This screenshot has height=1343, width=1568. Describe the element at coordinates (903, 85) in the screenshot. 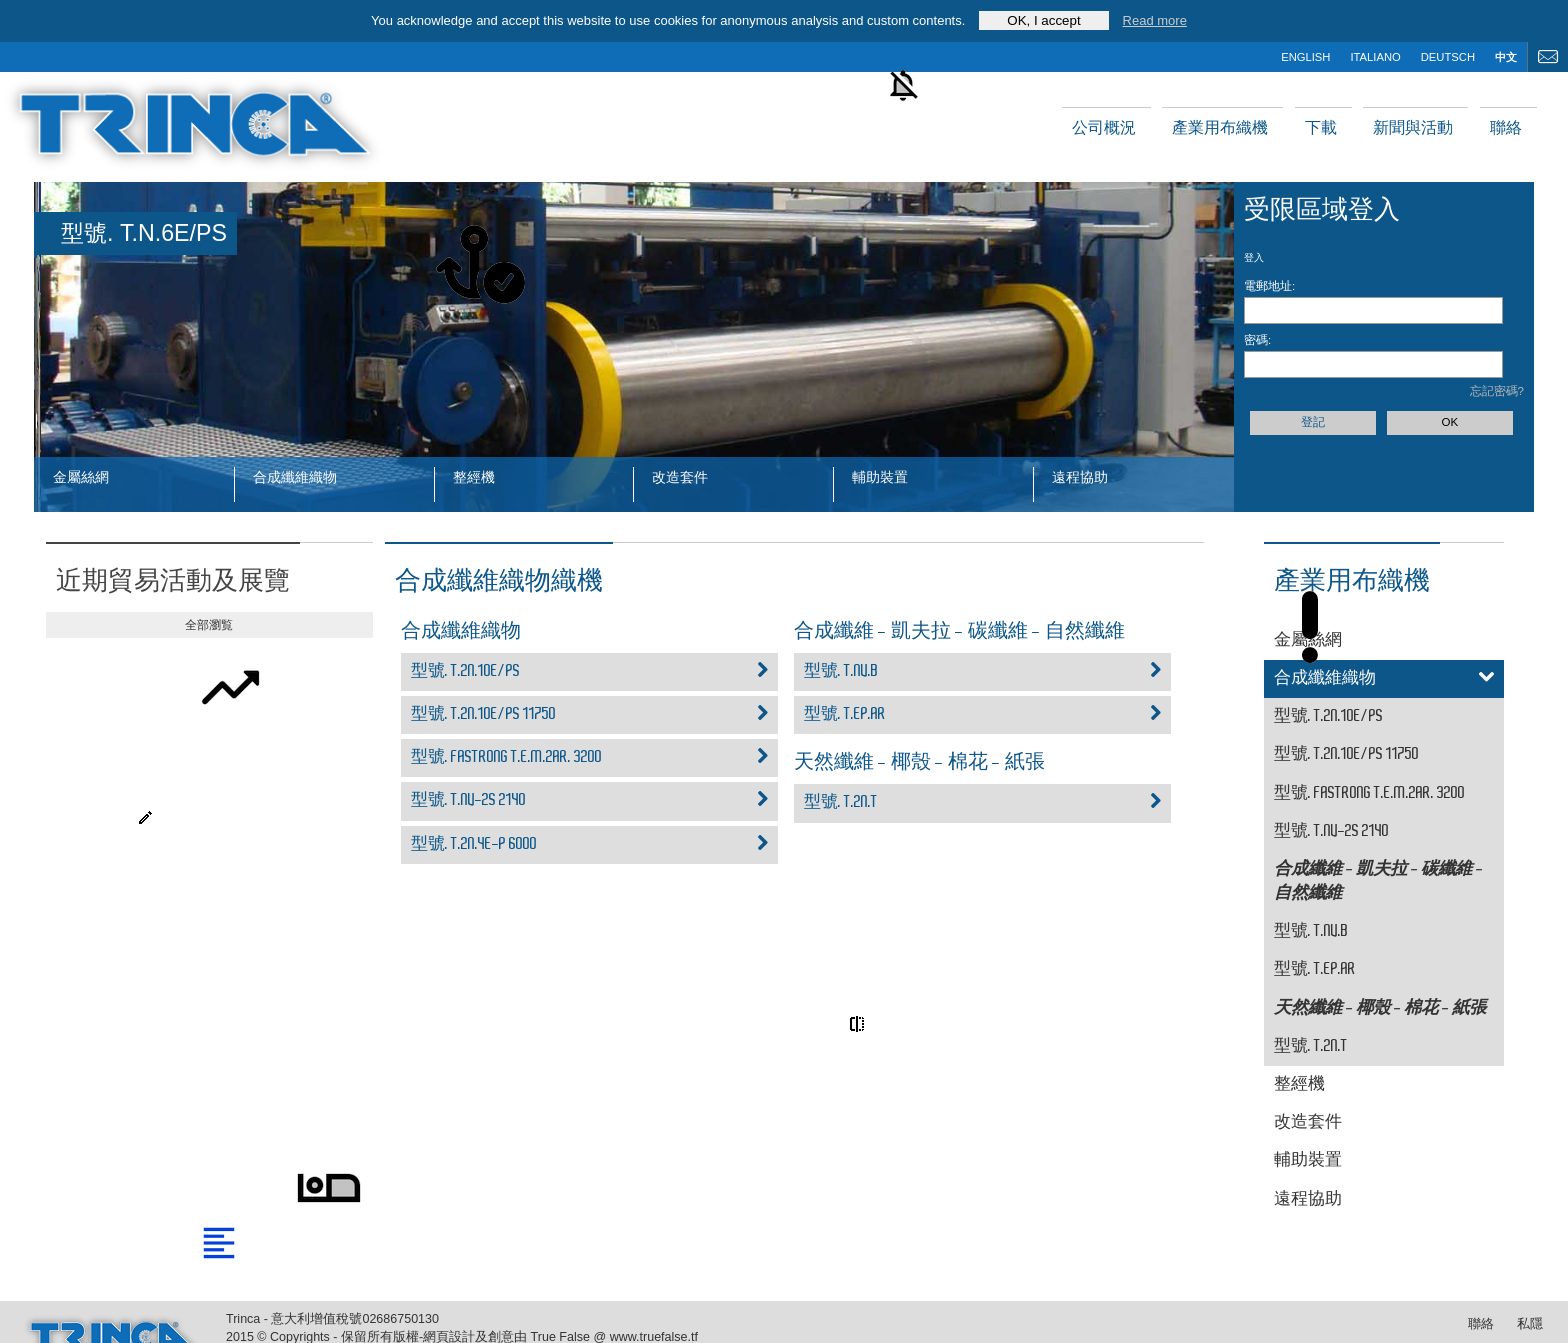

I see `mute or disable notifications` at that location.